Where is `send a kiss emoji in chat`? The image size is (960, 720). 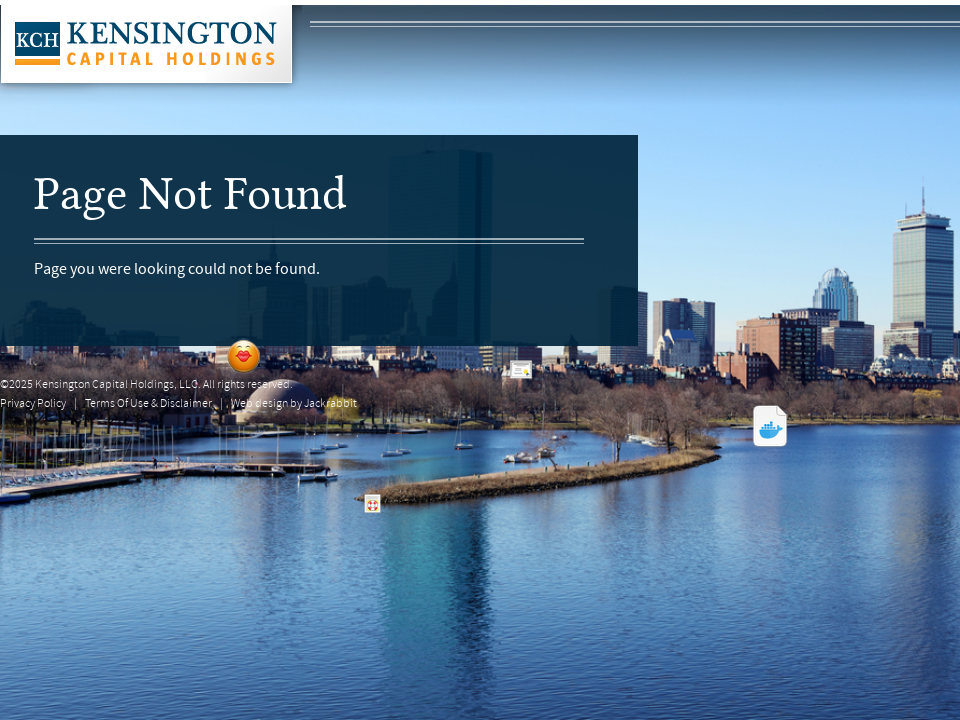 send a kiss emoji in chat is located at coordinates (244, 357).